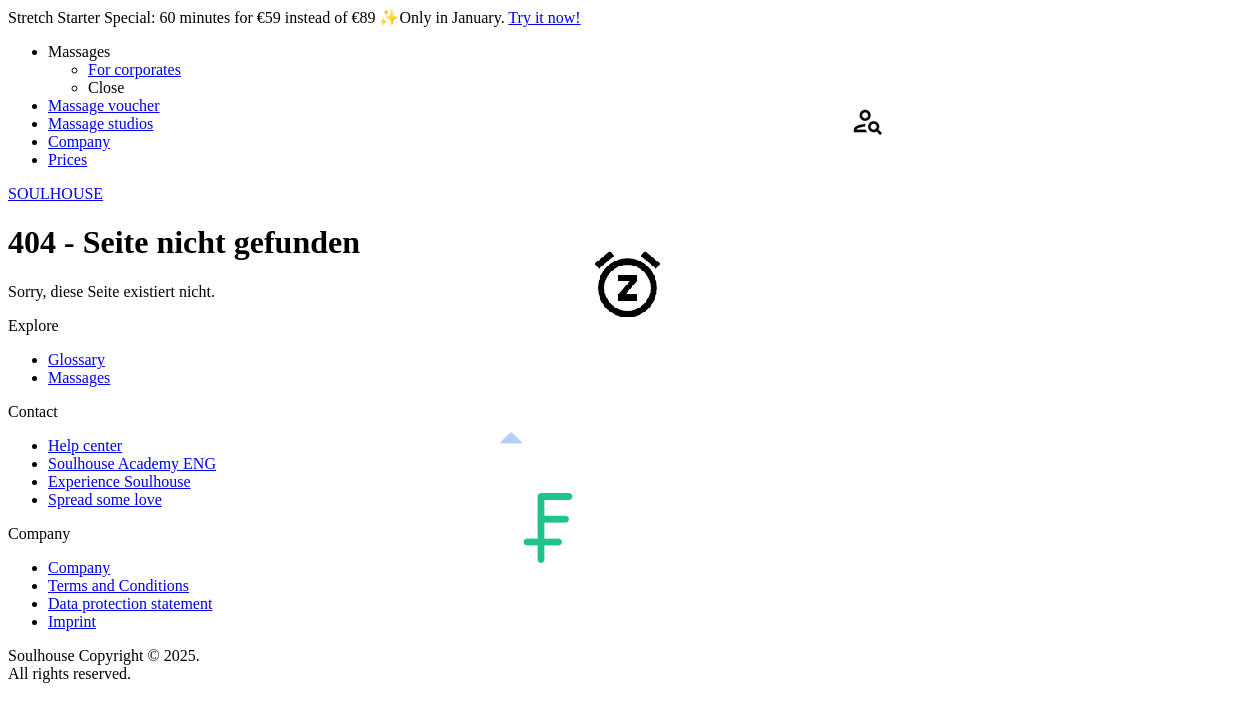 The height and width of the screenshot is (720, 1252). What do you see at coordinates (627, 284) in the screenshot?
I see `snooze an alarm or reminder` at bounding box center [627, 284].